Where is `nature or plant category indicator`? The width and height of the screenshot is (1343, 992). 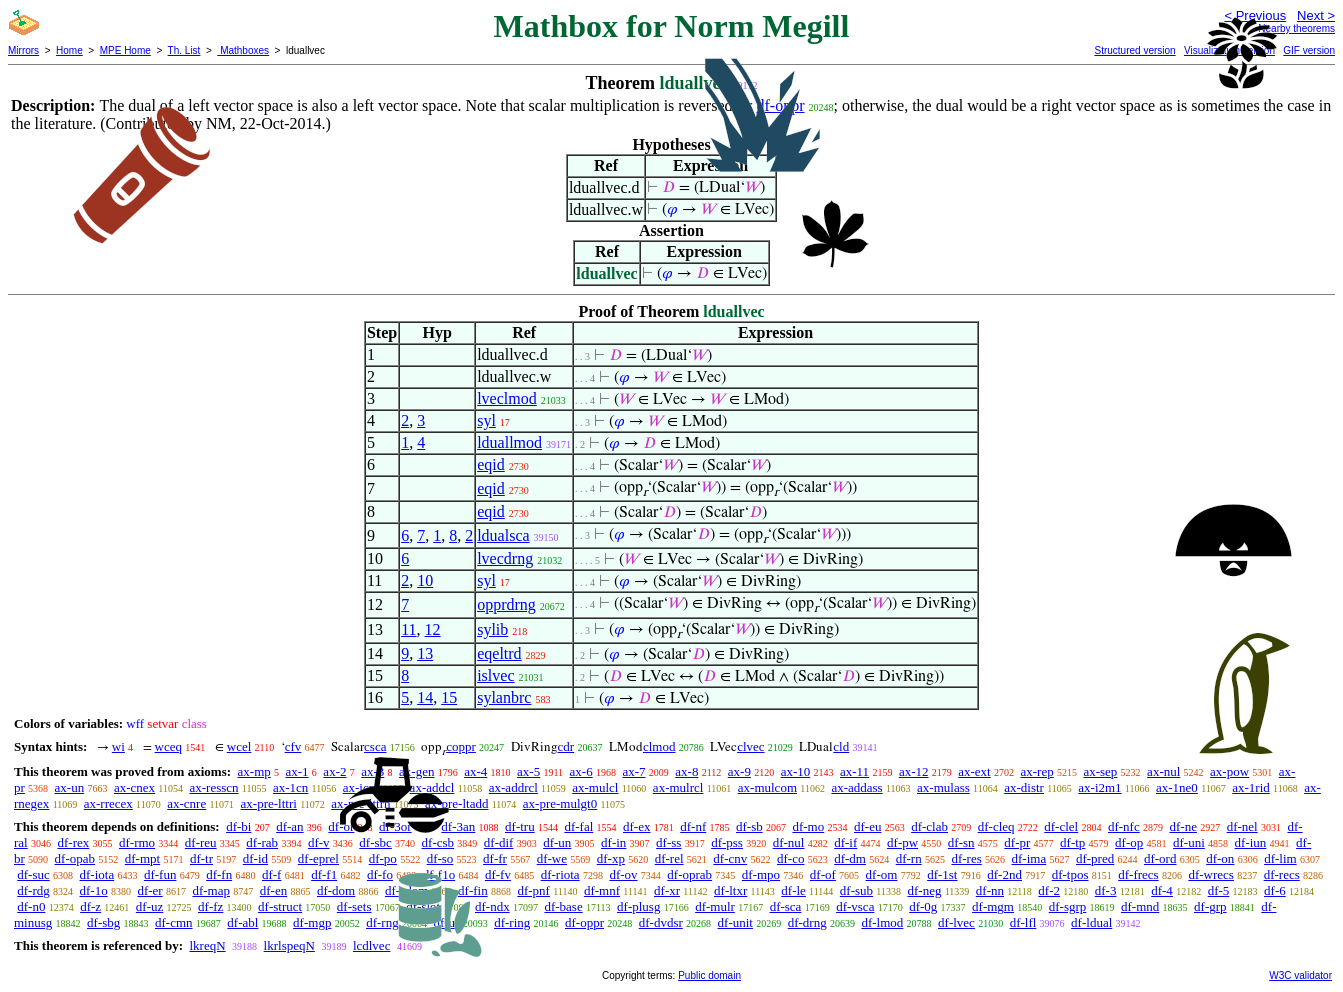
nature or plant category indicator is located at coordinates (835, 233).